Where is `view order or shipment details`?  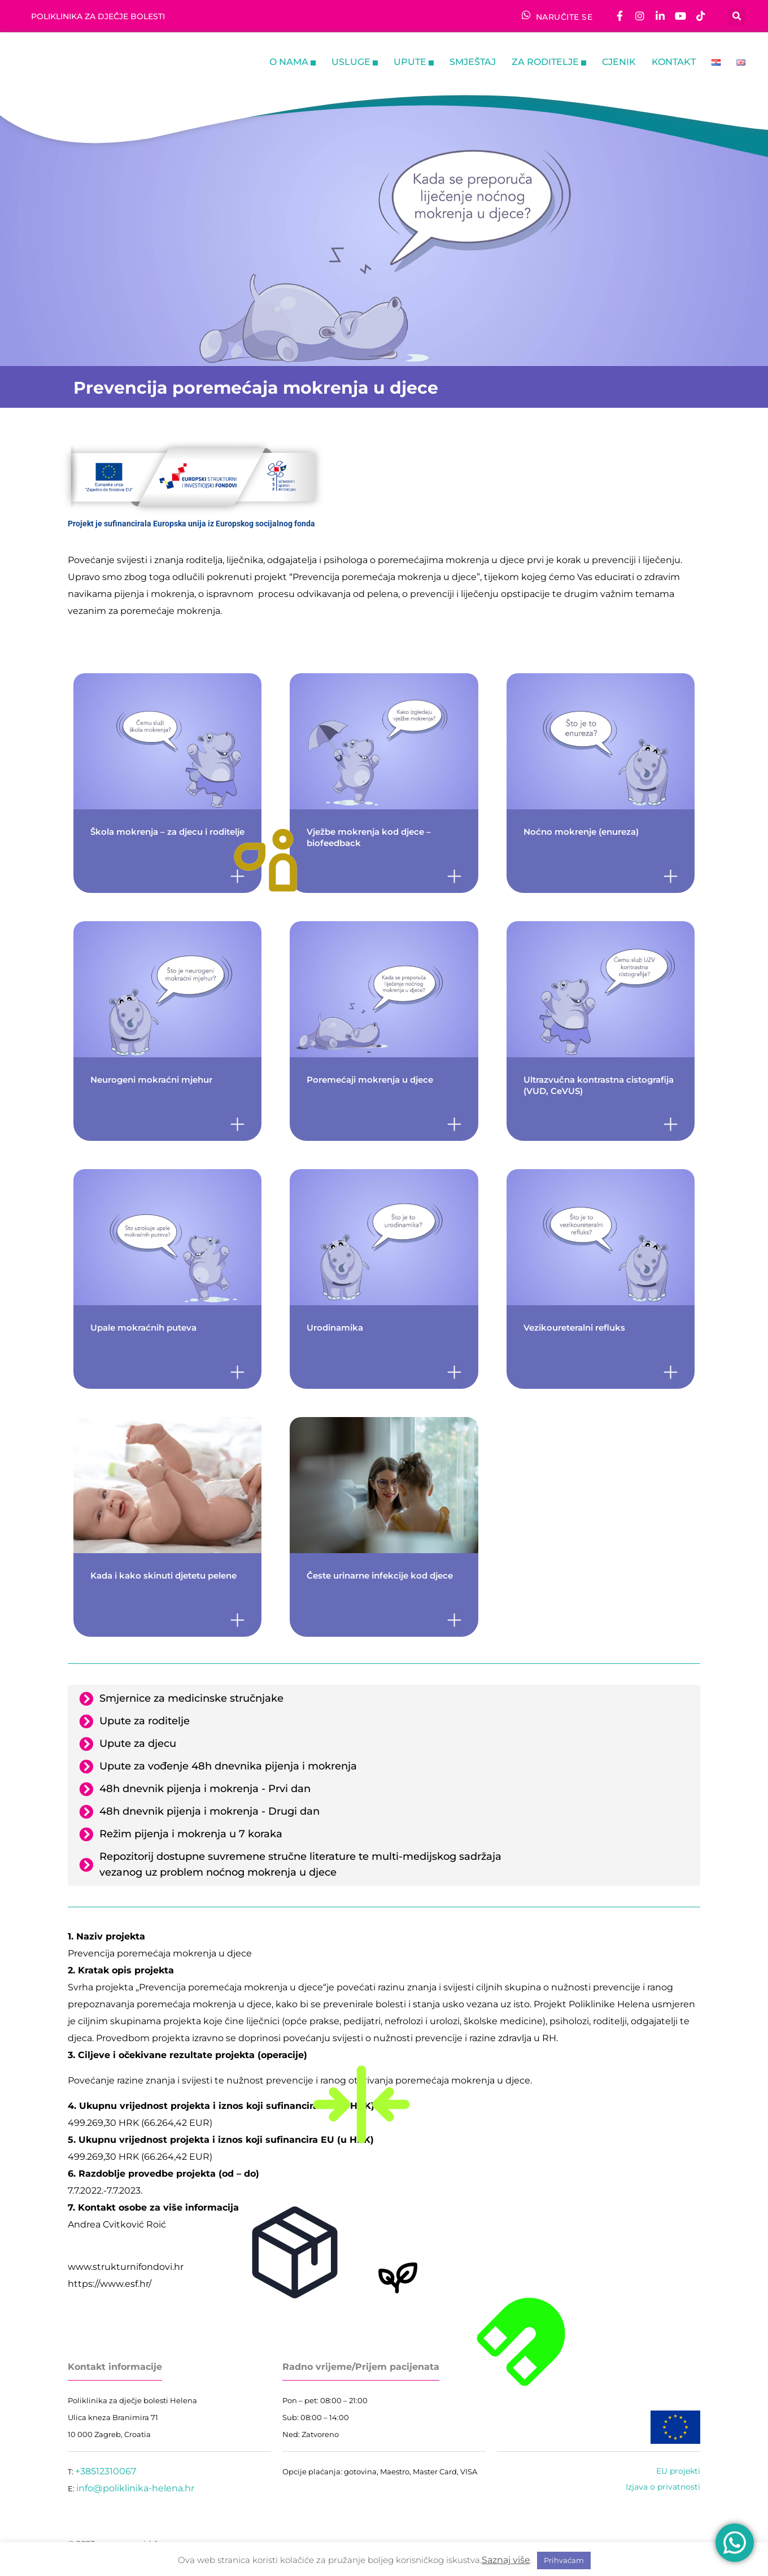 view order or shipment details is located at coordinates (295, 2252).